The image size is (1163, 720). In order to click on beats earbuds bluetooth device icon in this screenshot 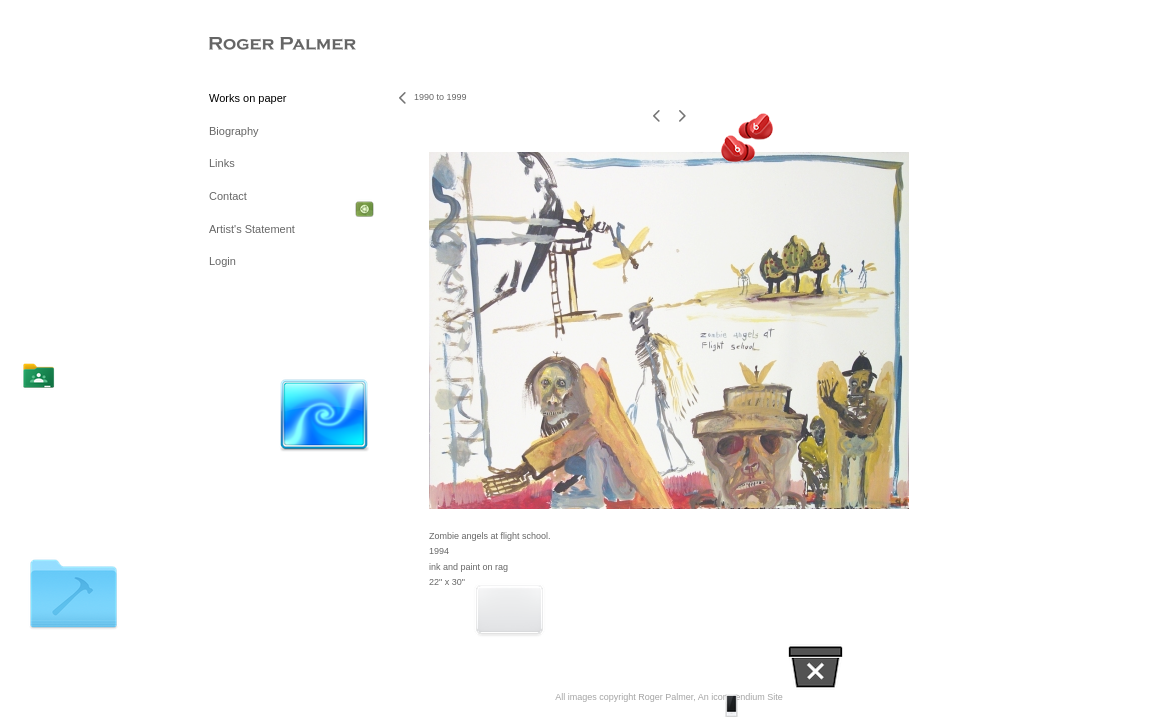, I will do `click(747, 138)`.